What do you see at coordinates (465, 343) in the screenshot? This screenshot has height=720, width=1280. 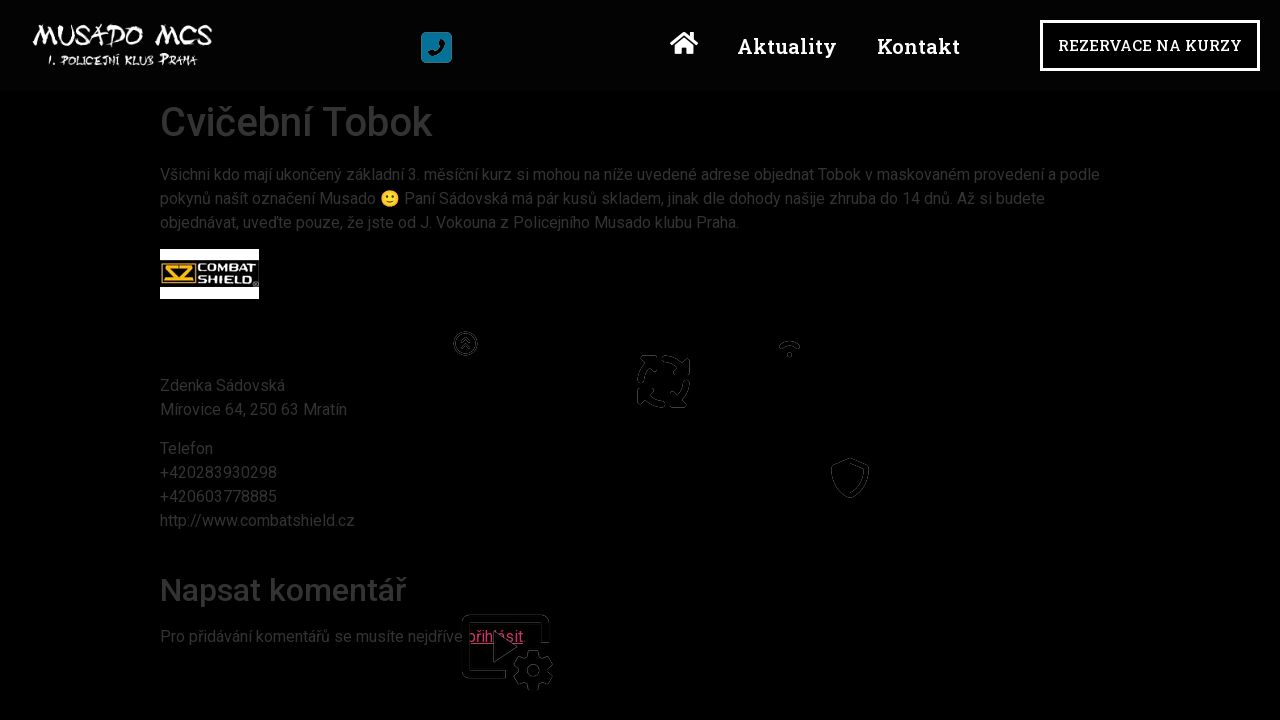 I see `scroll to top of page` at bounding box center [465, 343].